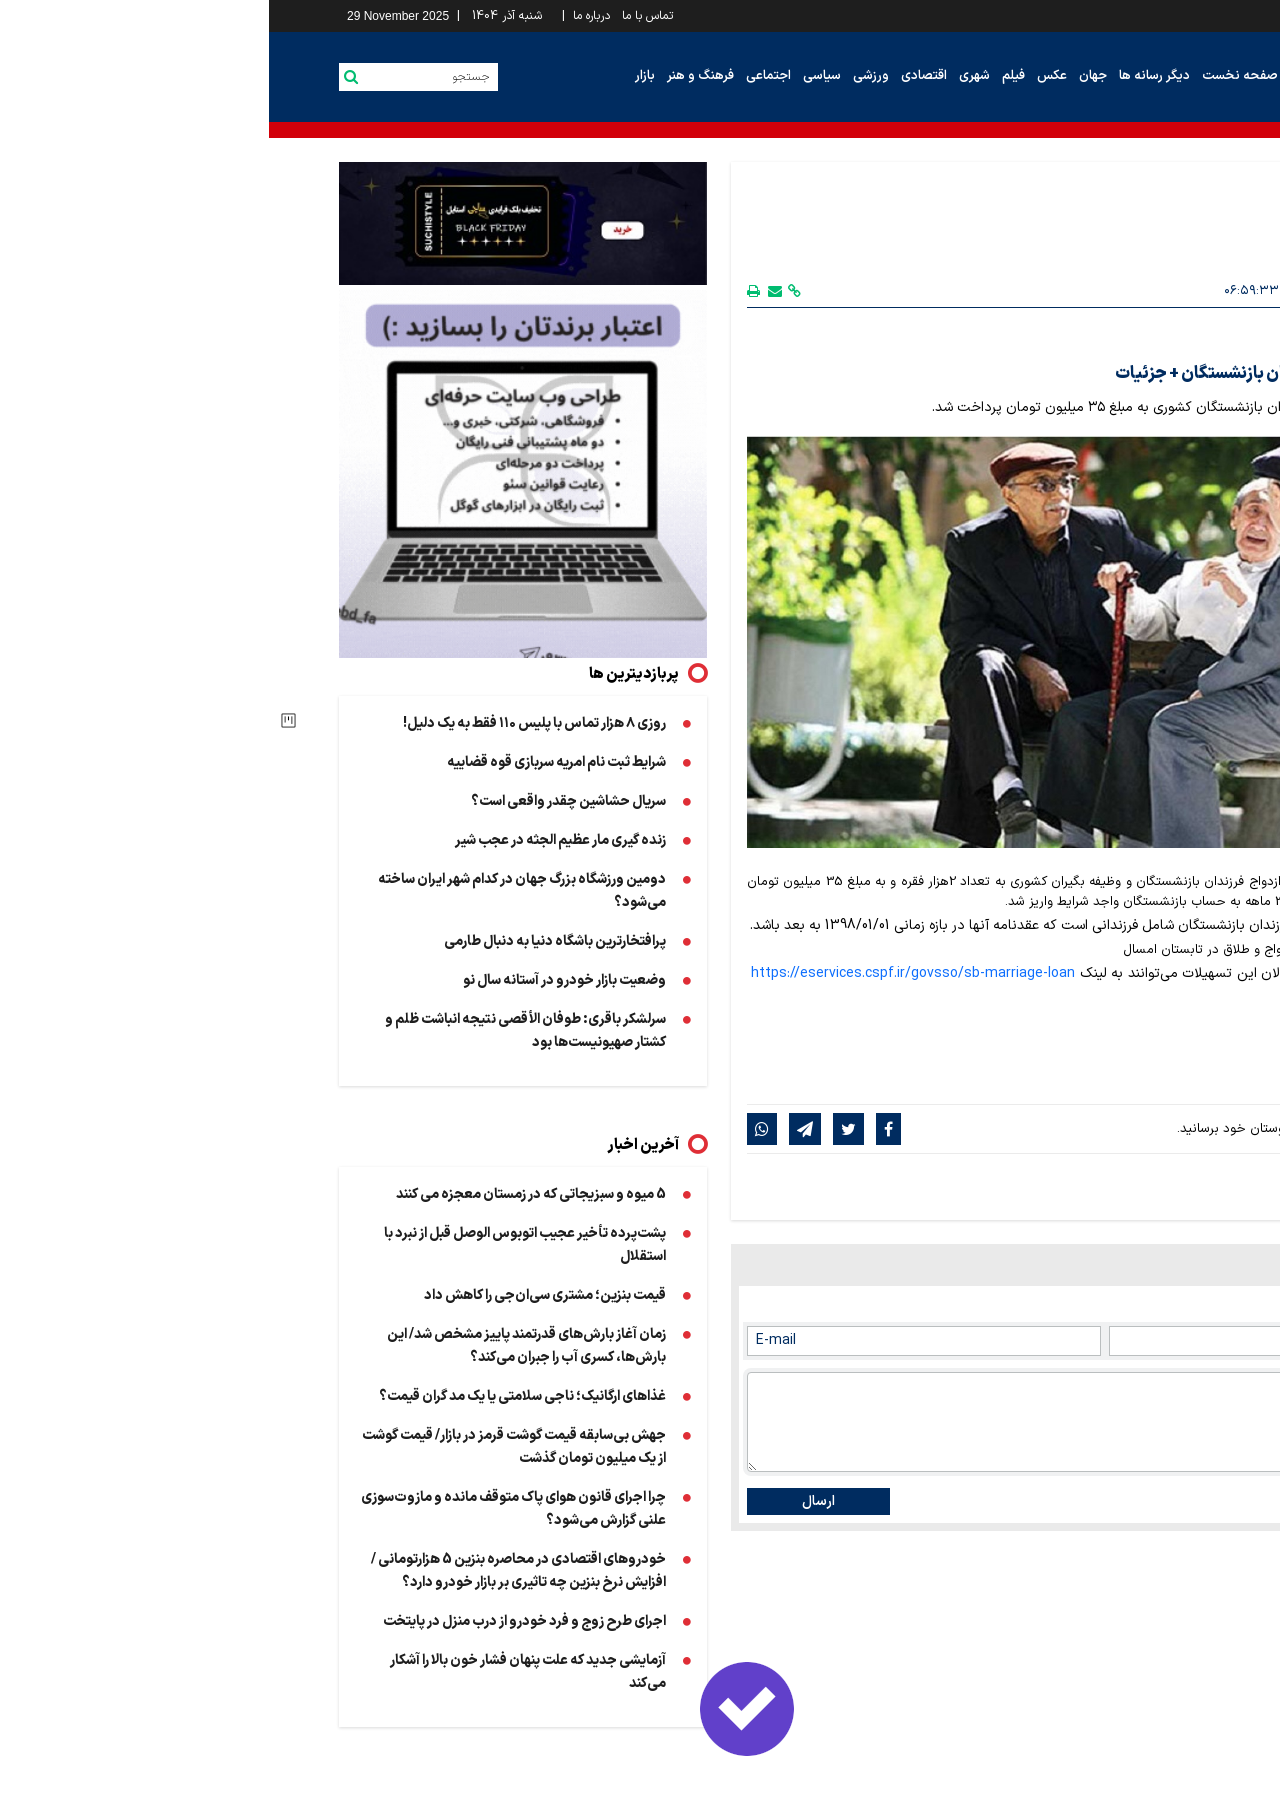  I want to click on indicates successful completion or confirmation, so click(747, 1709).